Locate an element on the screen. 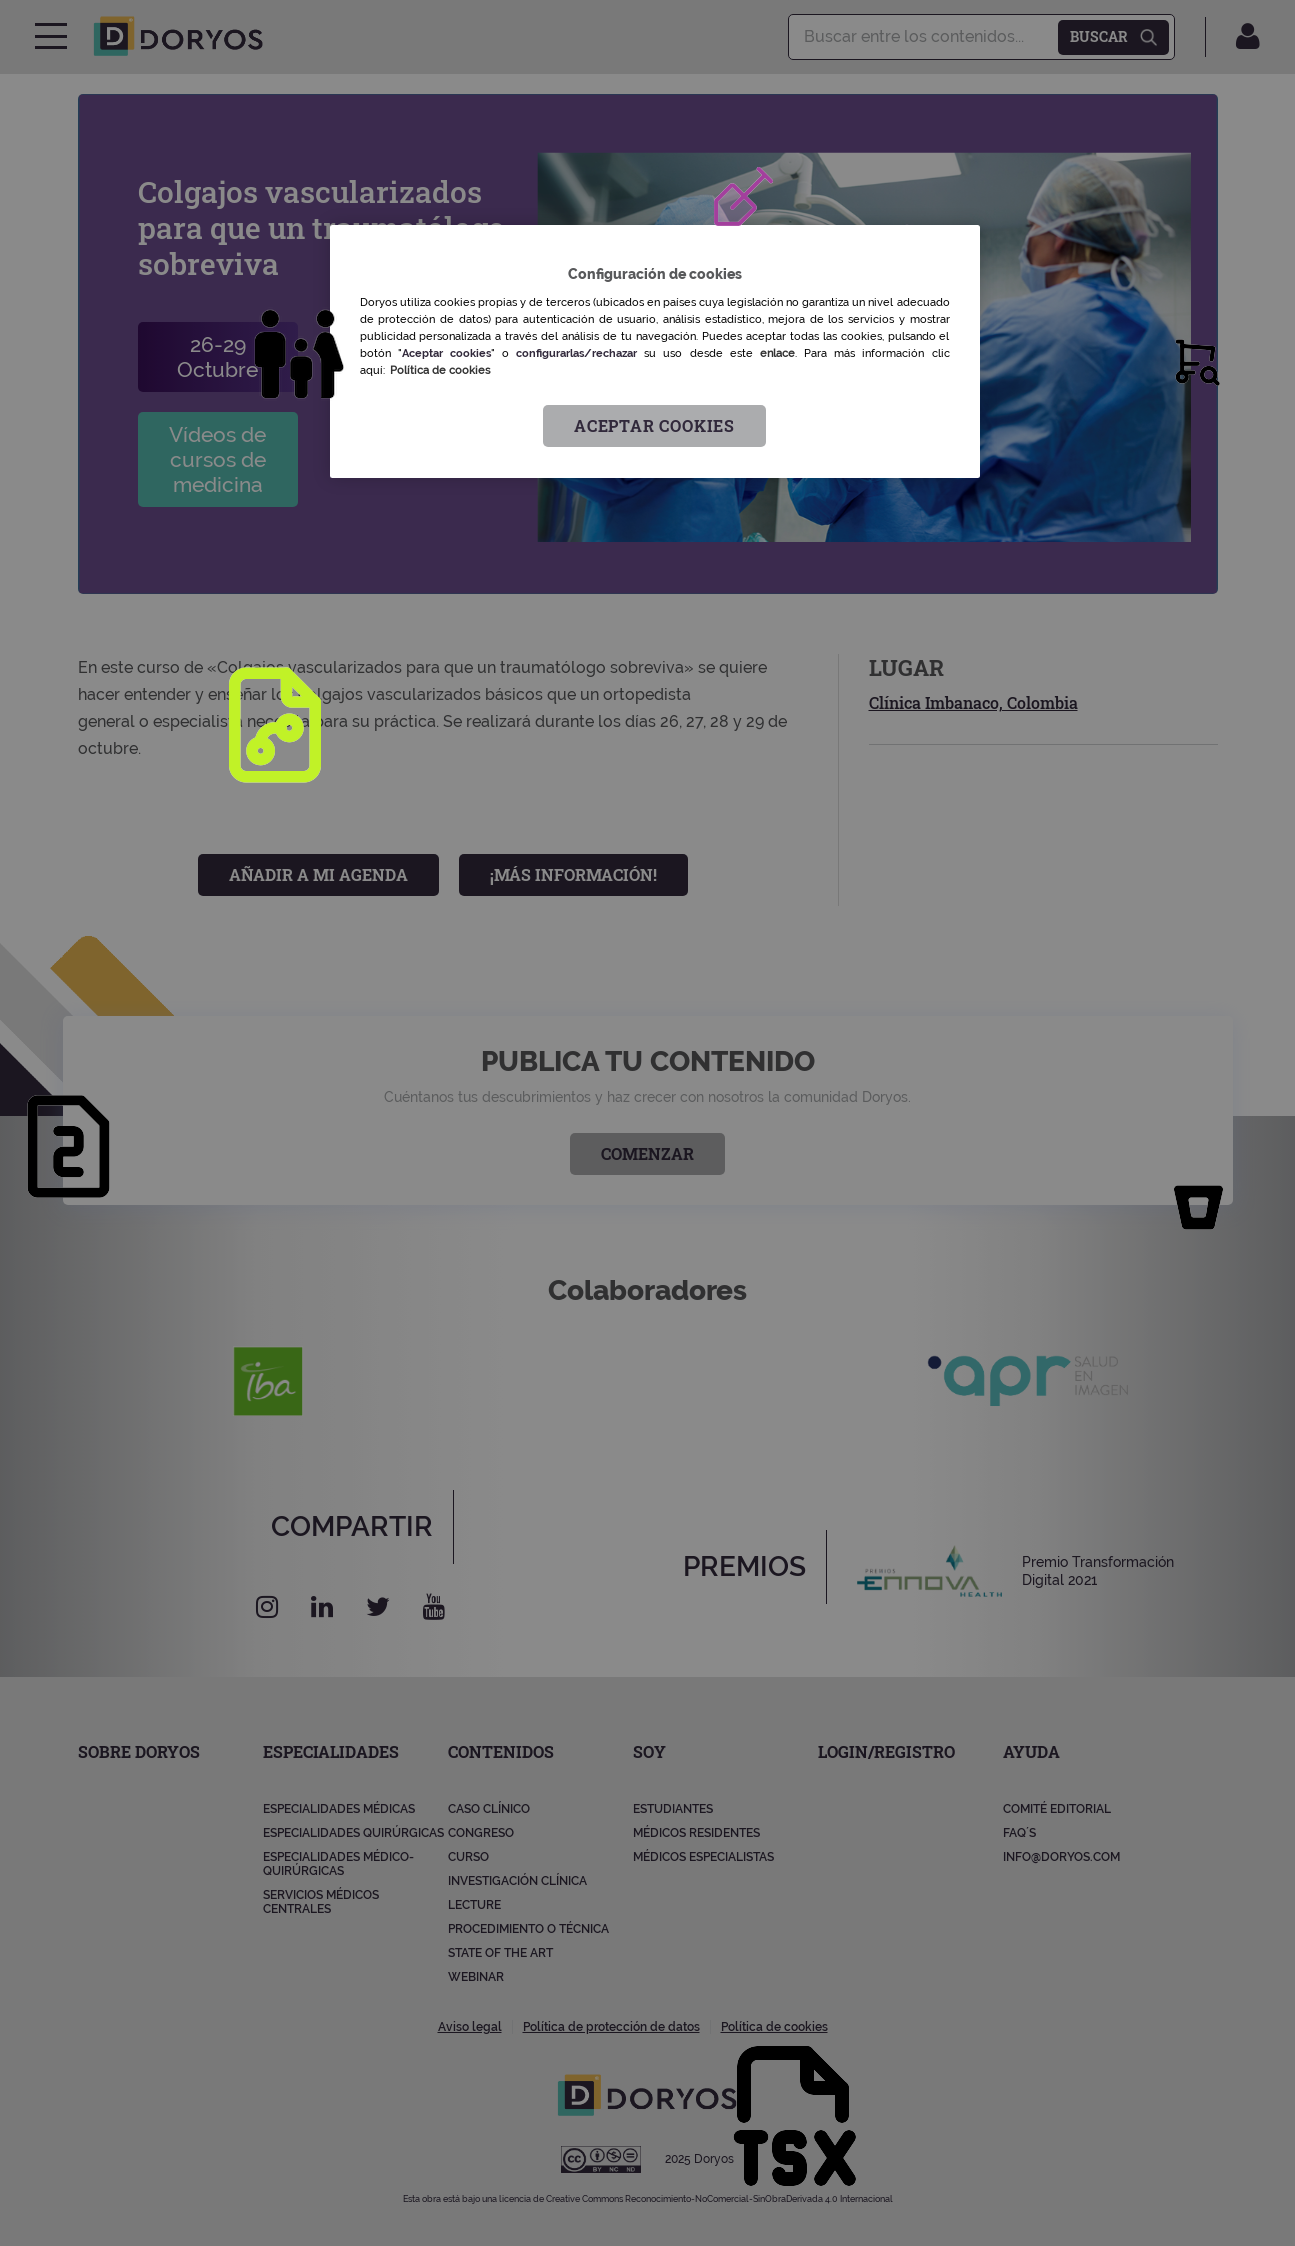 The height and width of the screenshot is (2246, 1295). search within your shopping cart is located at coordinates (1195, 361).